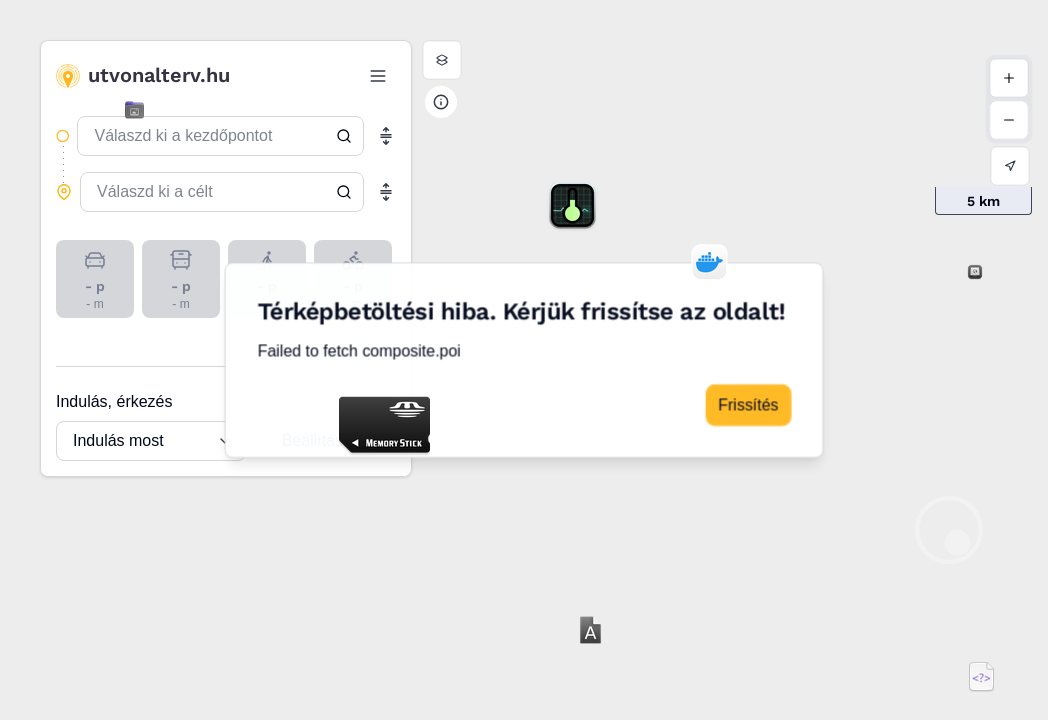 The width and height of the screenshot is (1048, 720). What do you see at coordinates (949, 530) in the screenshot?
I see `quassel IRC client is currently inactive or disconnected` at bounding box center [949, 530].